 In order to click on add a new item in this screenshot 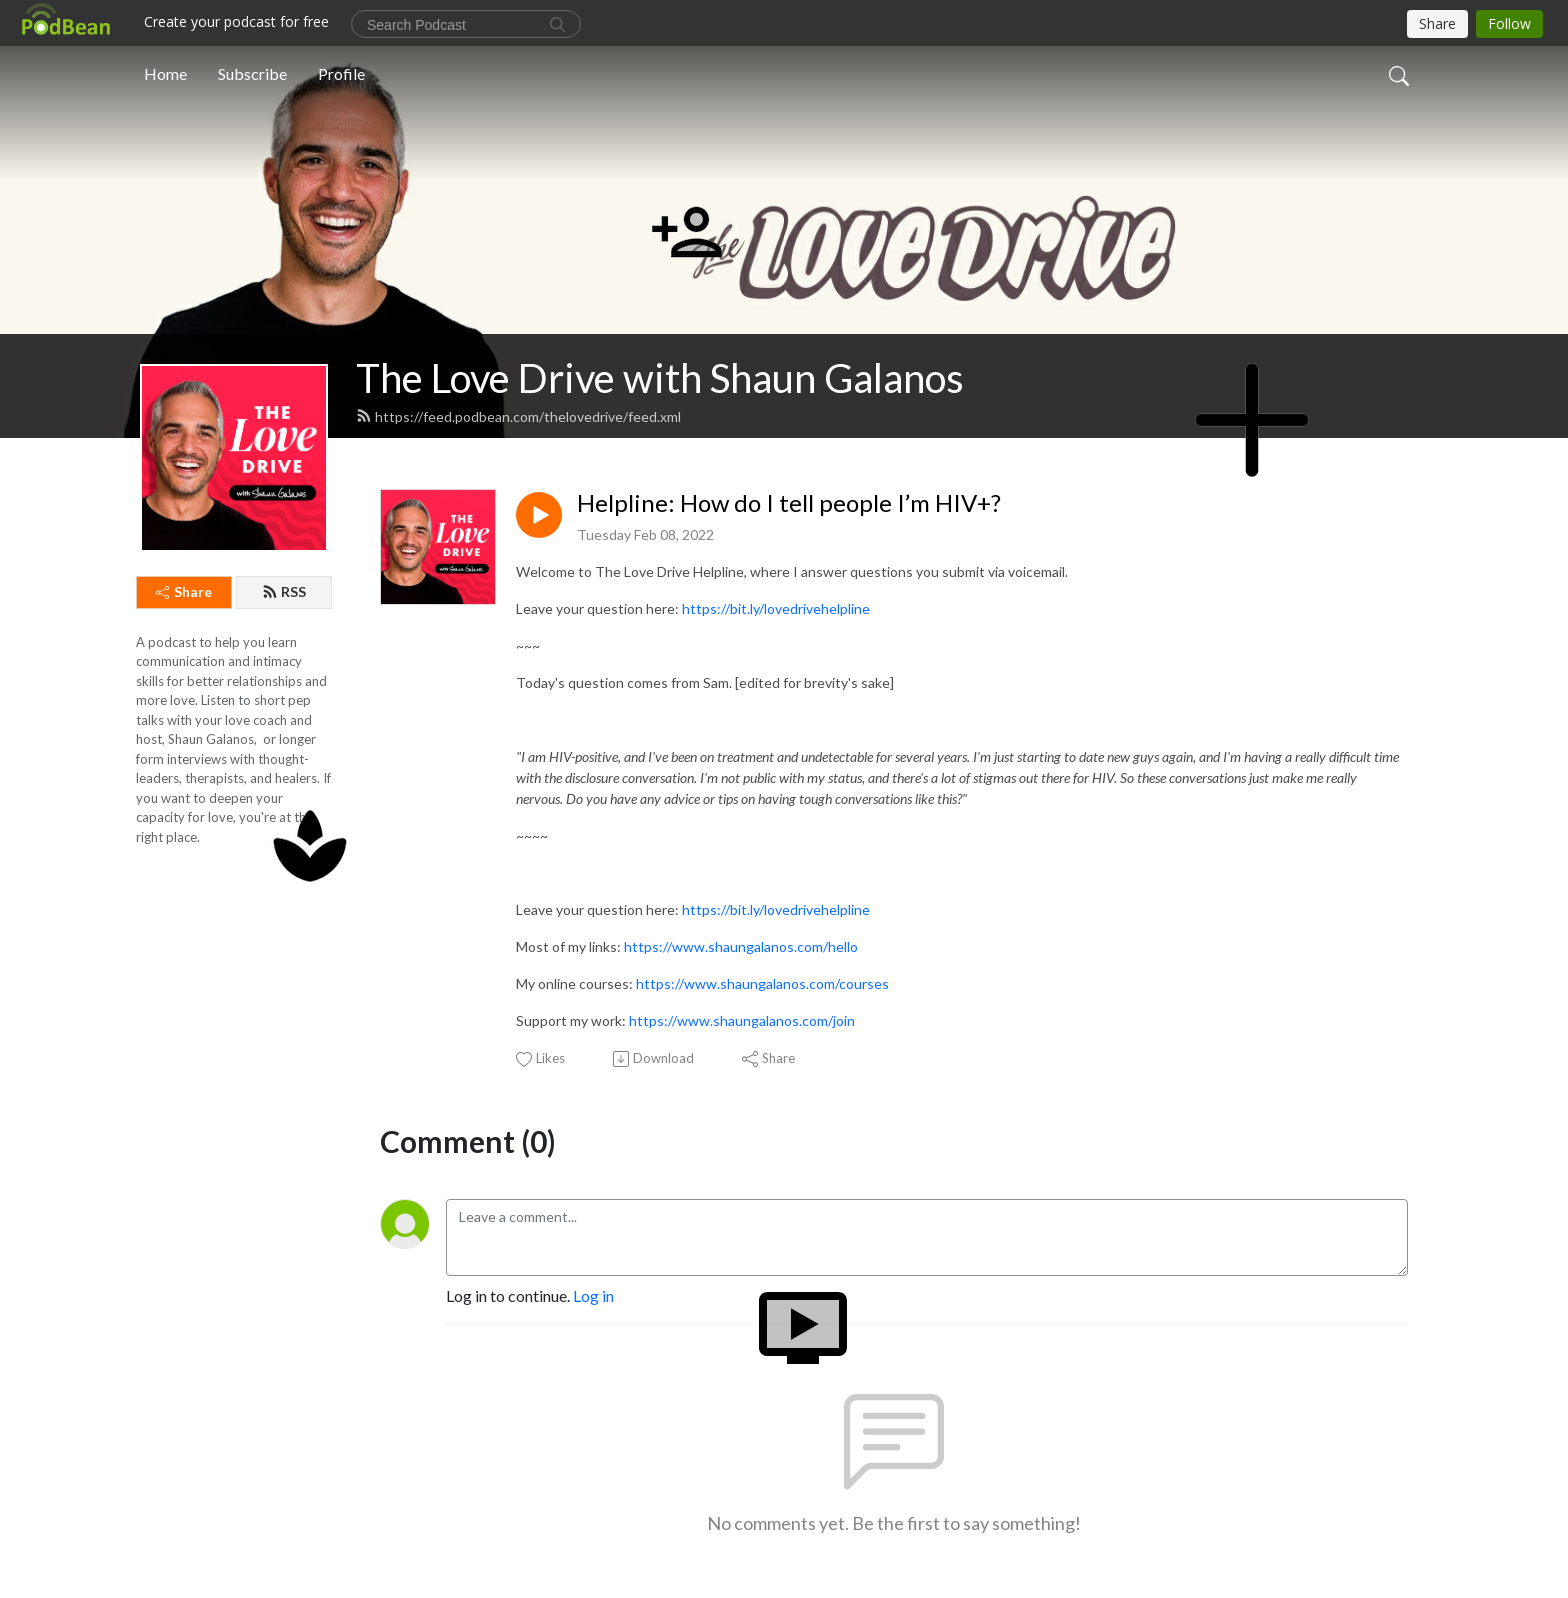, I will do `click(1252, 420)`.